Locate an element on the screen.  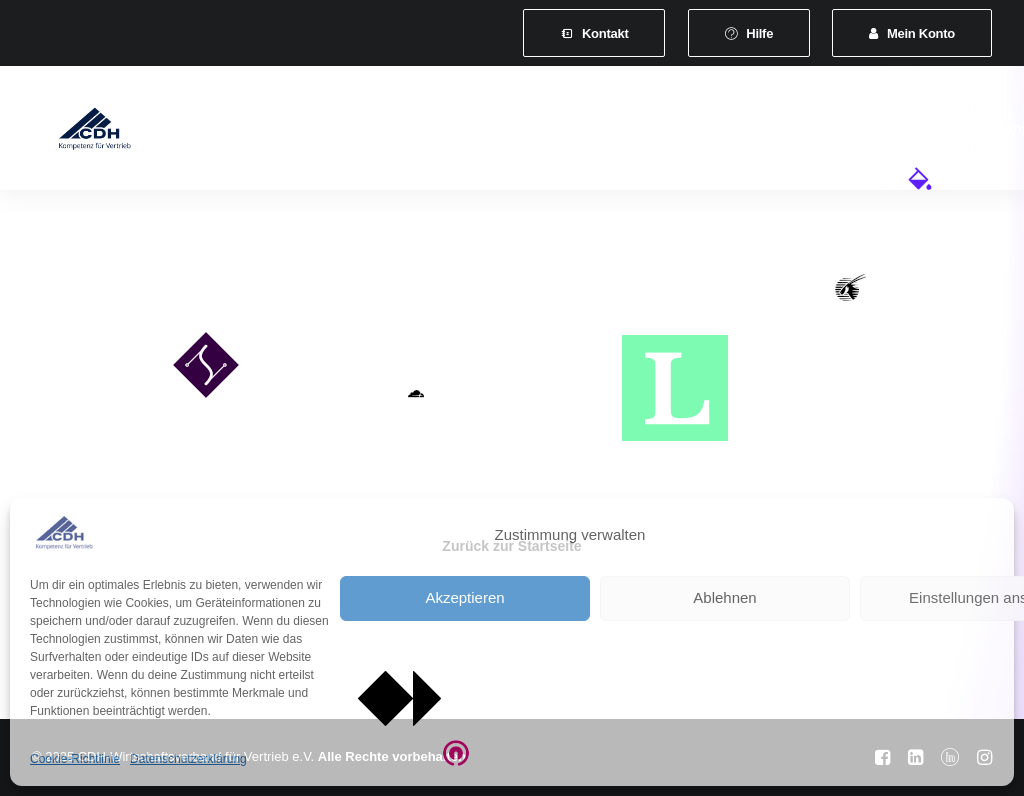
access color fill or paint tools is located at coordinates (919, 178).